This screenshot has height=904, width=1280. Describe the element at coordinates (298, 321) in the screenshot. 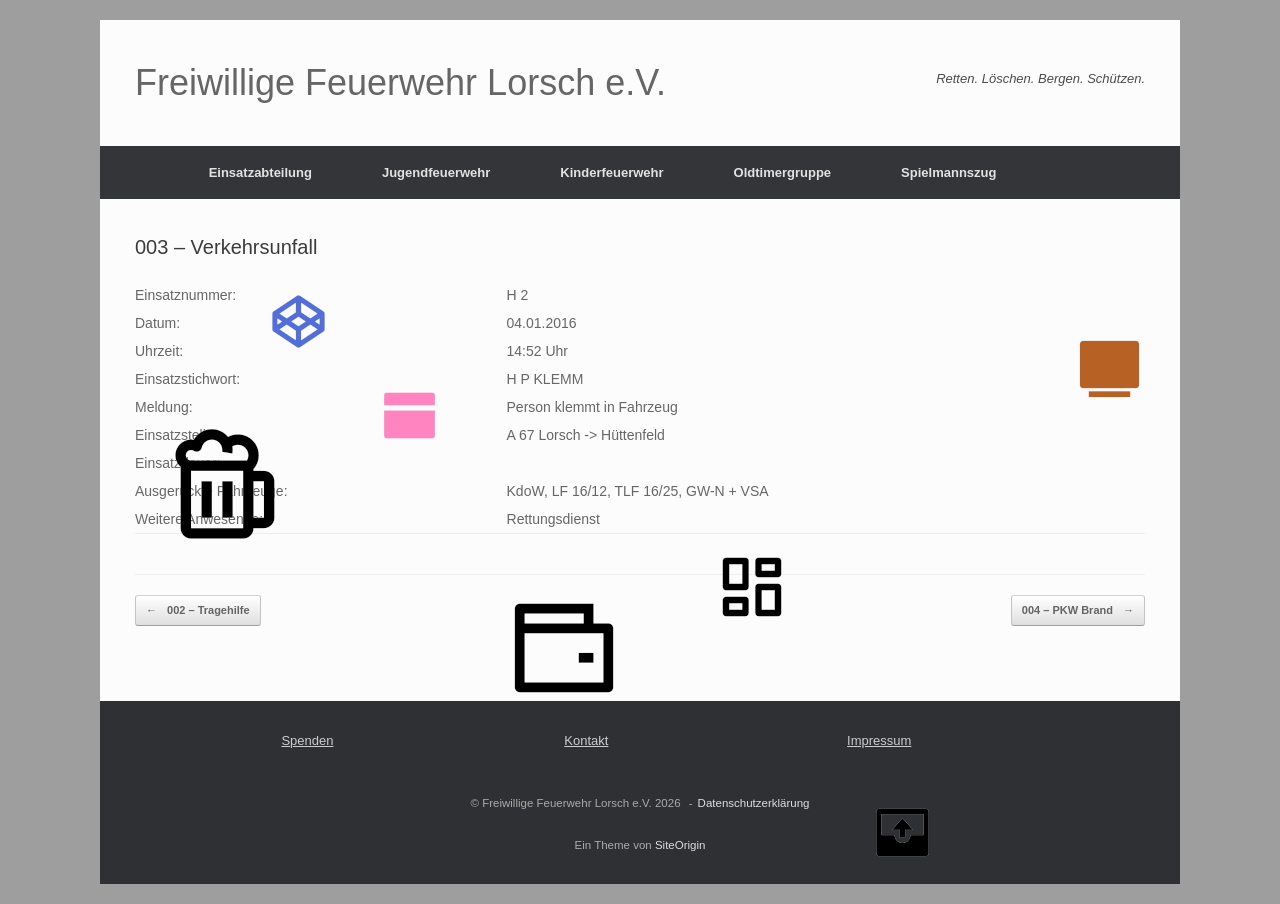

I see `open CodePen profile or project` at that location.